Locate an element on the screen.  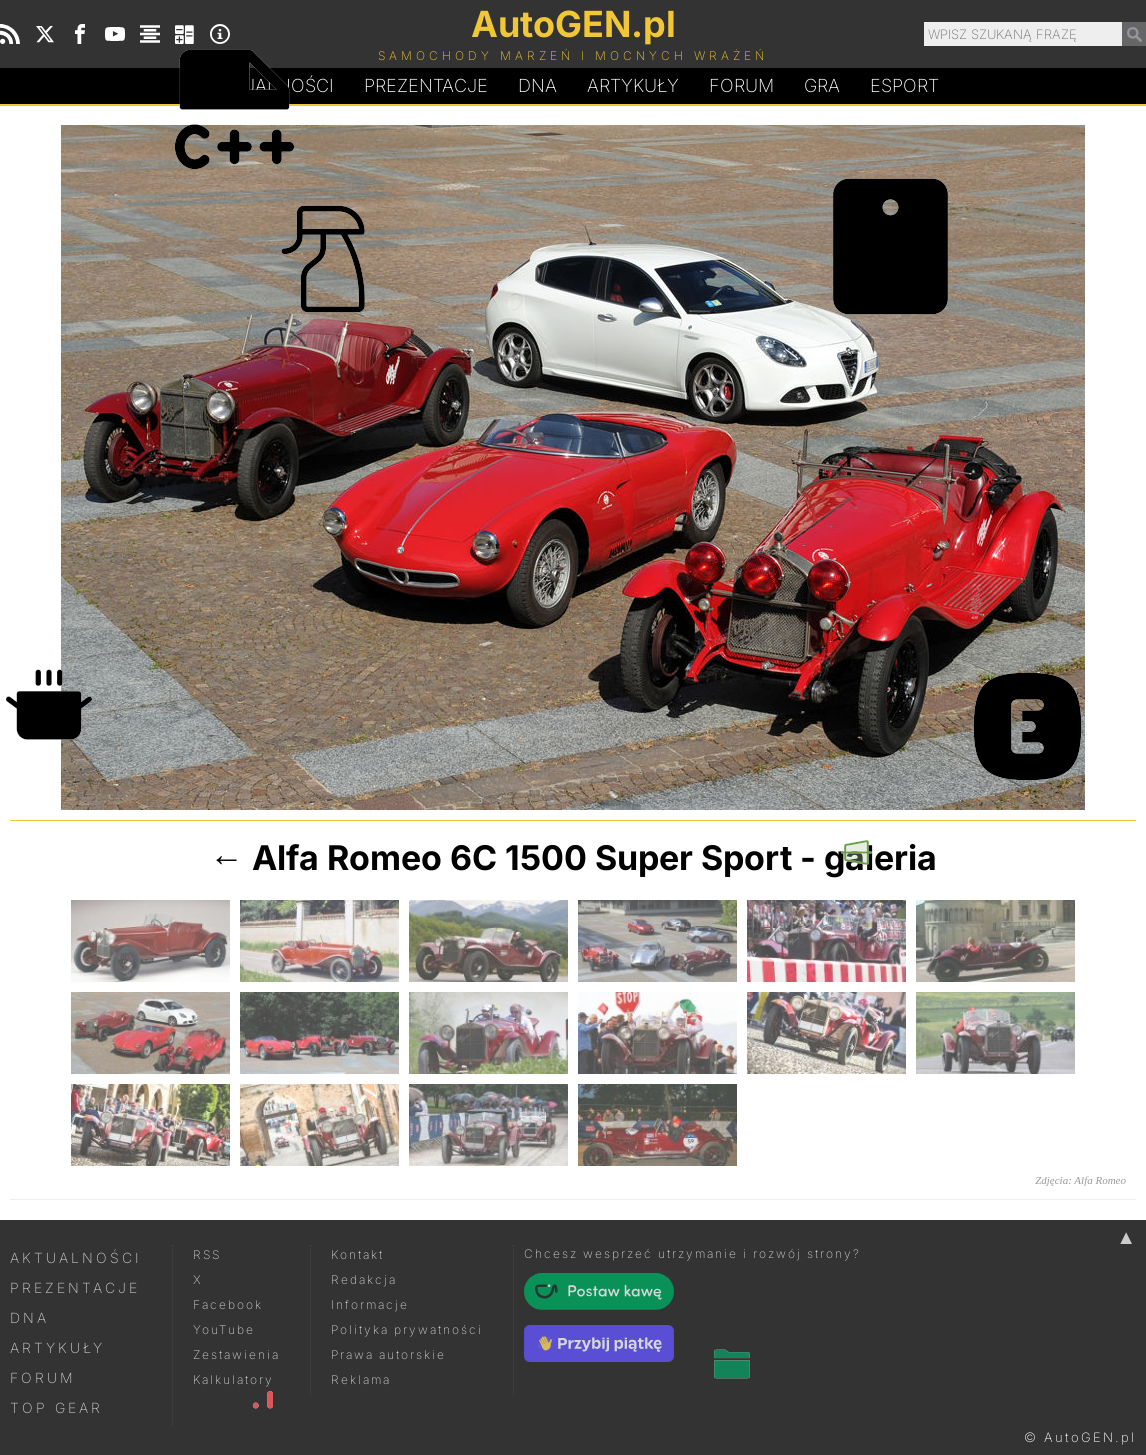
a C++ source code file is located at coordinates (234, 114).